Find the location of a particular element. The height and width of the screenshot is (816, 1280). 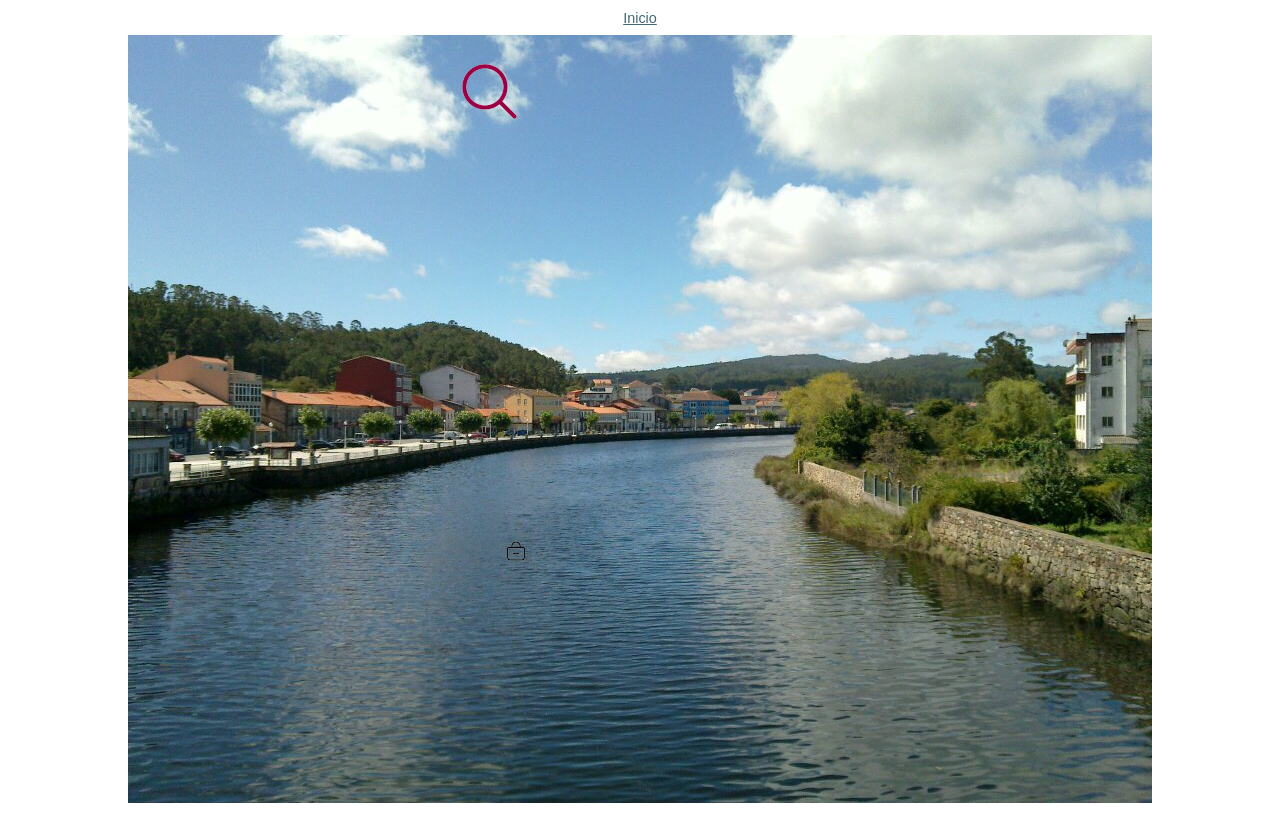

search for content or items is located at coordinates (489, 91).